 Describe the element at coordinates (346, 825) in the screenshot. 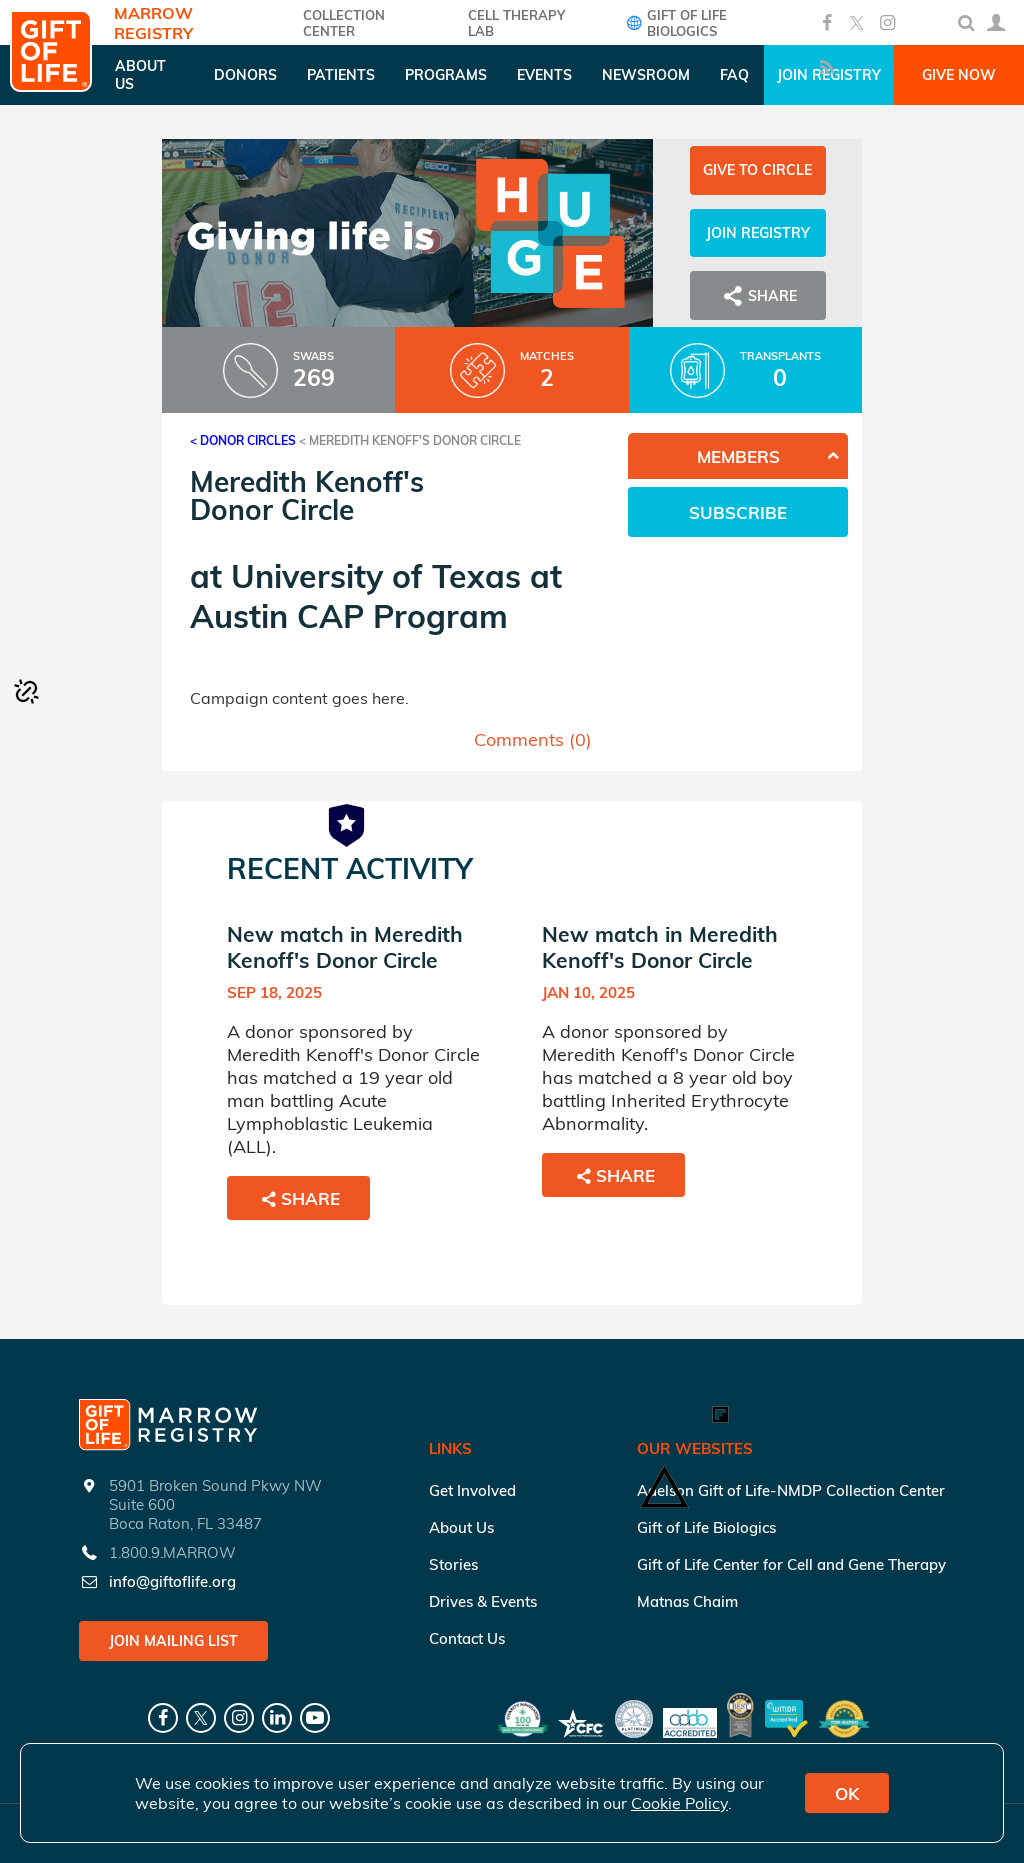

I see `indicates premium or verified security status` at that location.